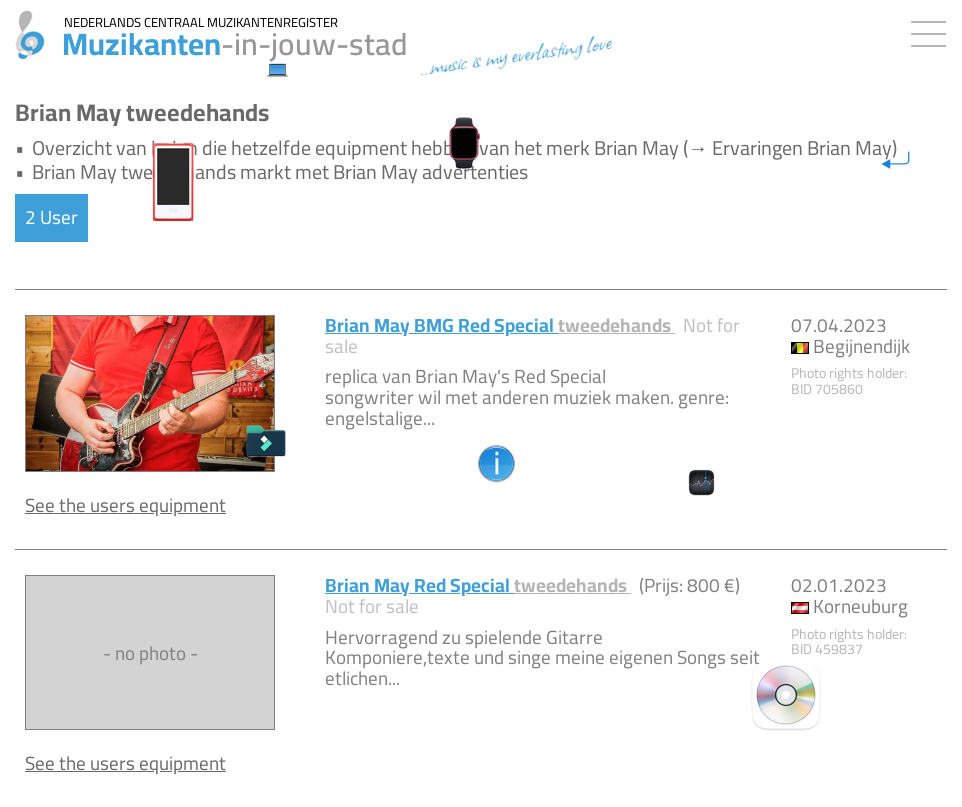 The width and height of the screenshot is (962, 807). Describe the element at coordinates (173, 182) in the screenshot. I see `iPod nano device in red` at that location.